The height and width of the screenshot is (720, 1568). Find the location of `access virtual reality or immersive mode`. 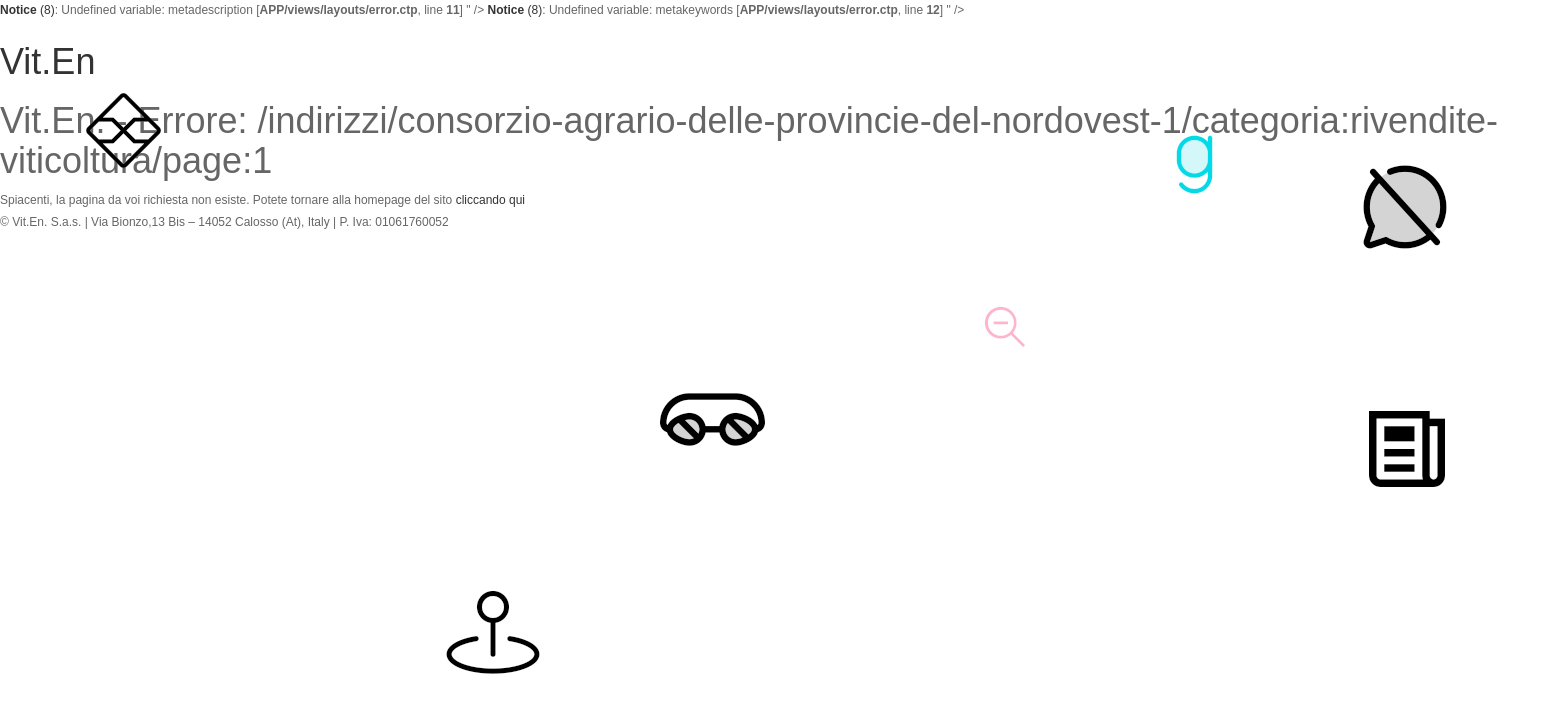

access virtual reality or immersive mode is located at coordinates (712, 419).